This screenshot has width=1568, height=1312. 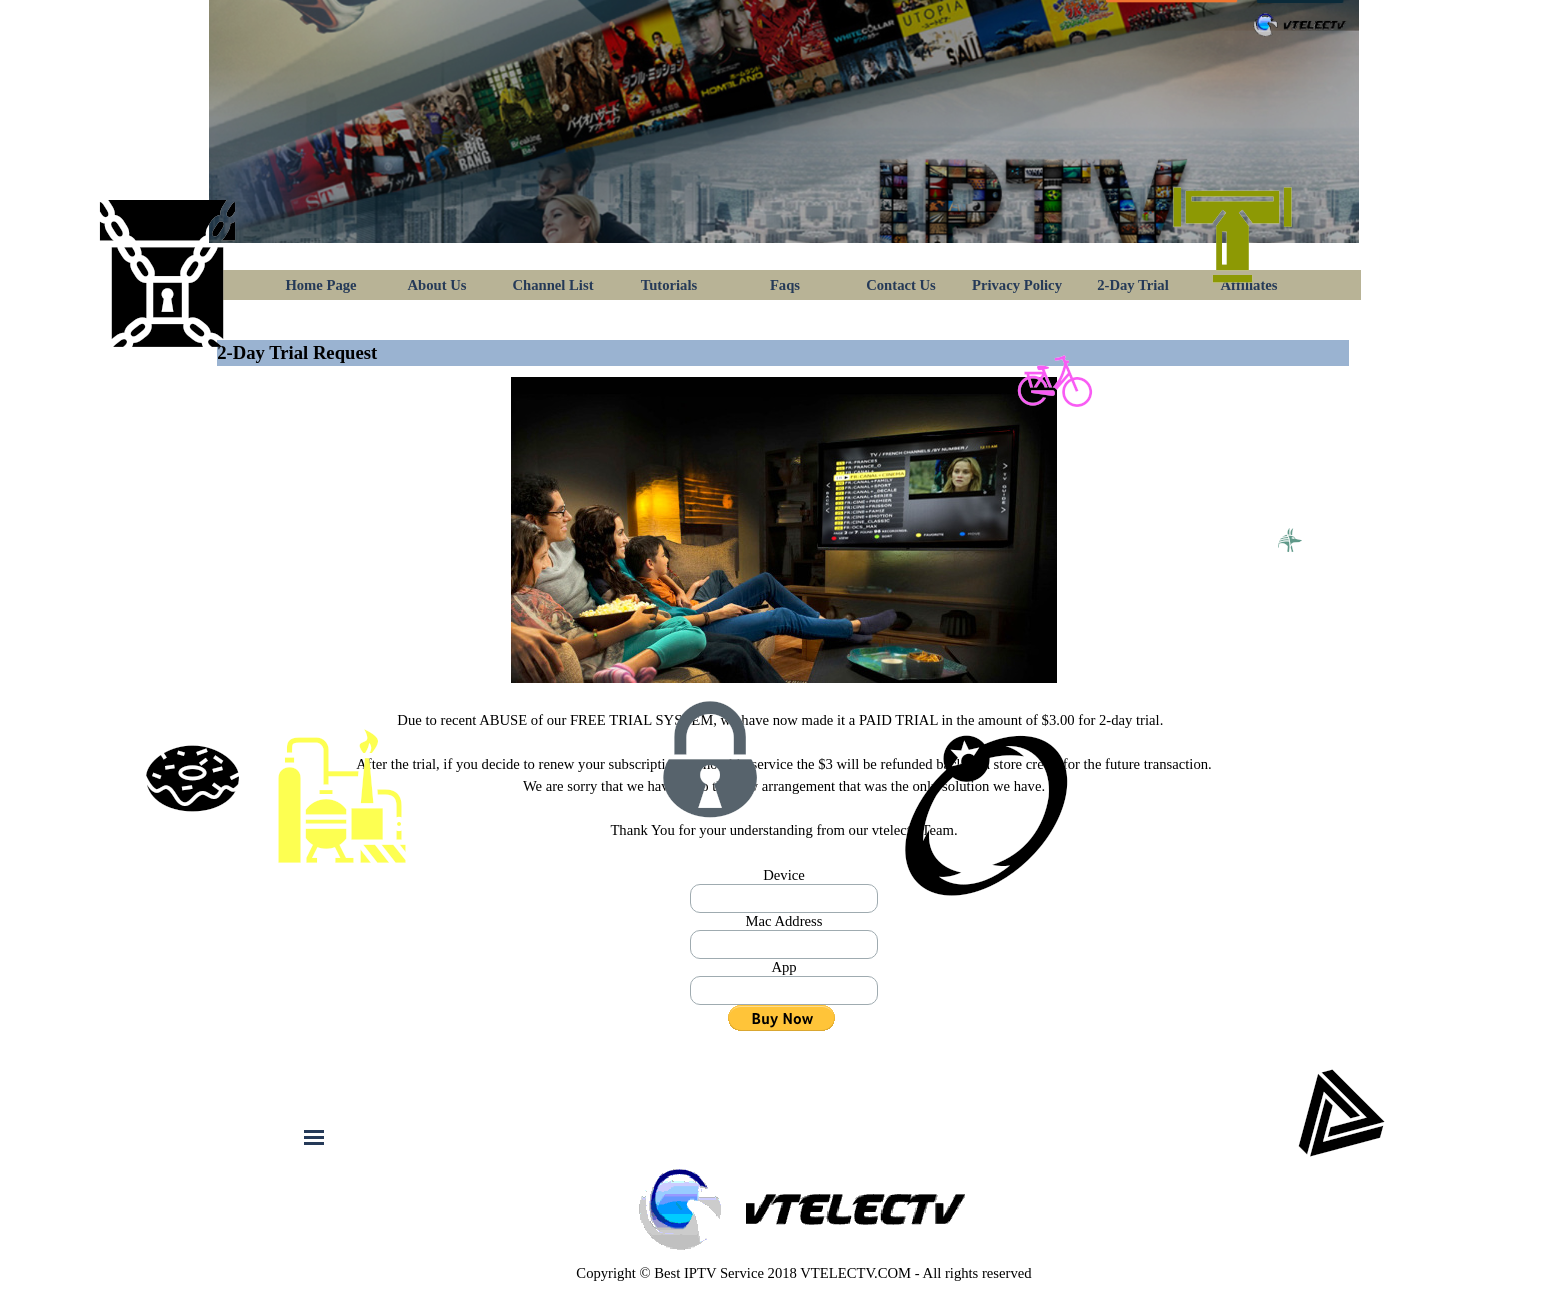 What do you see at coordinates (192, 778) in the screenshot?
I see `access food or bakery category` at bounding box center [192, 778].